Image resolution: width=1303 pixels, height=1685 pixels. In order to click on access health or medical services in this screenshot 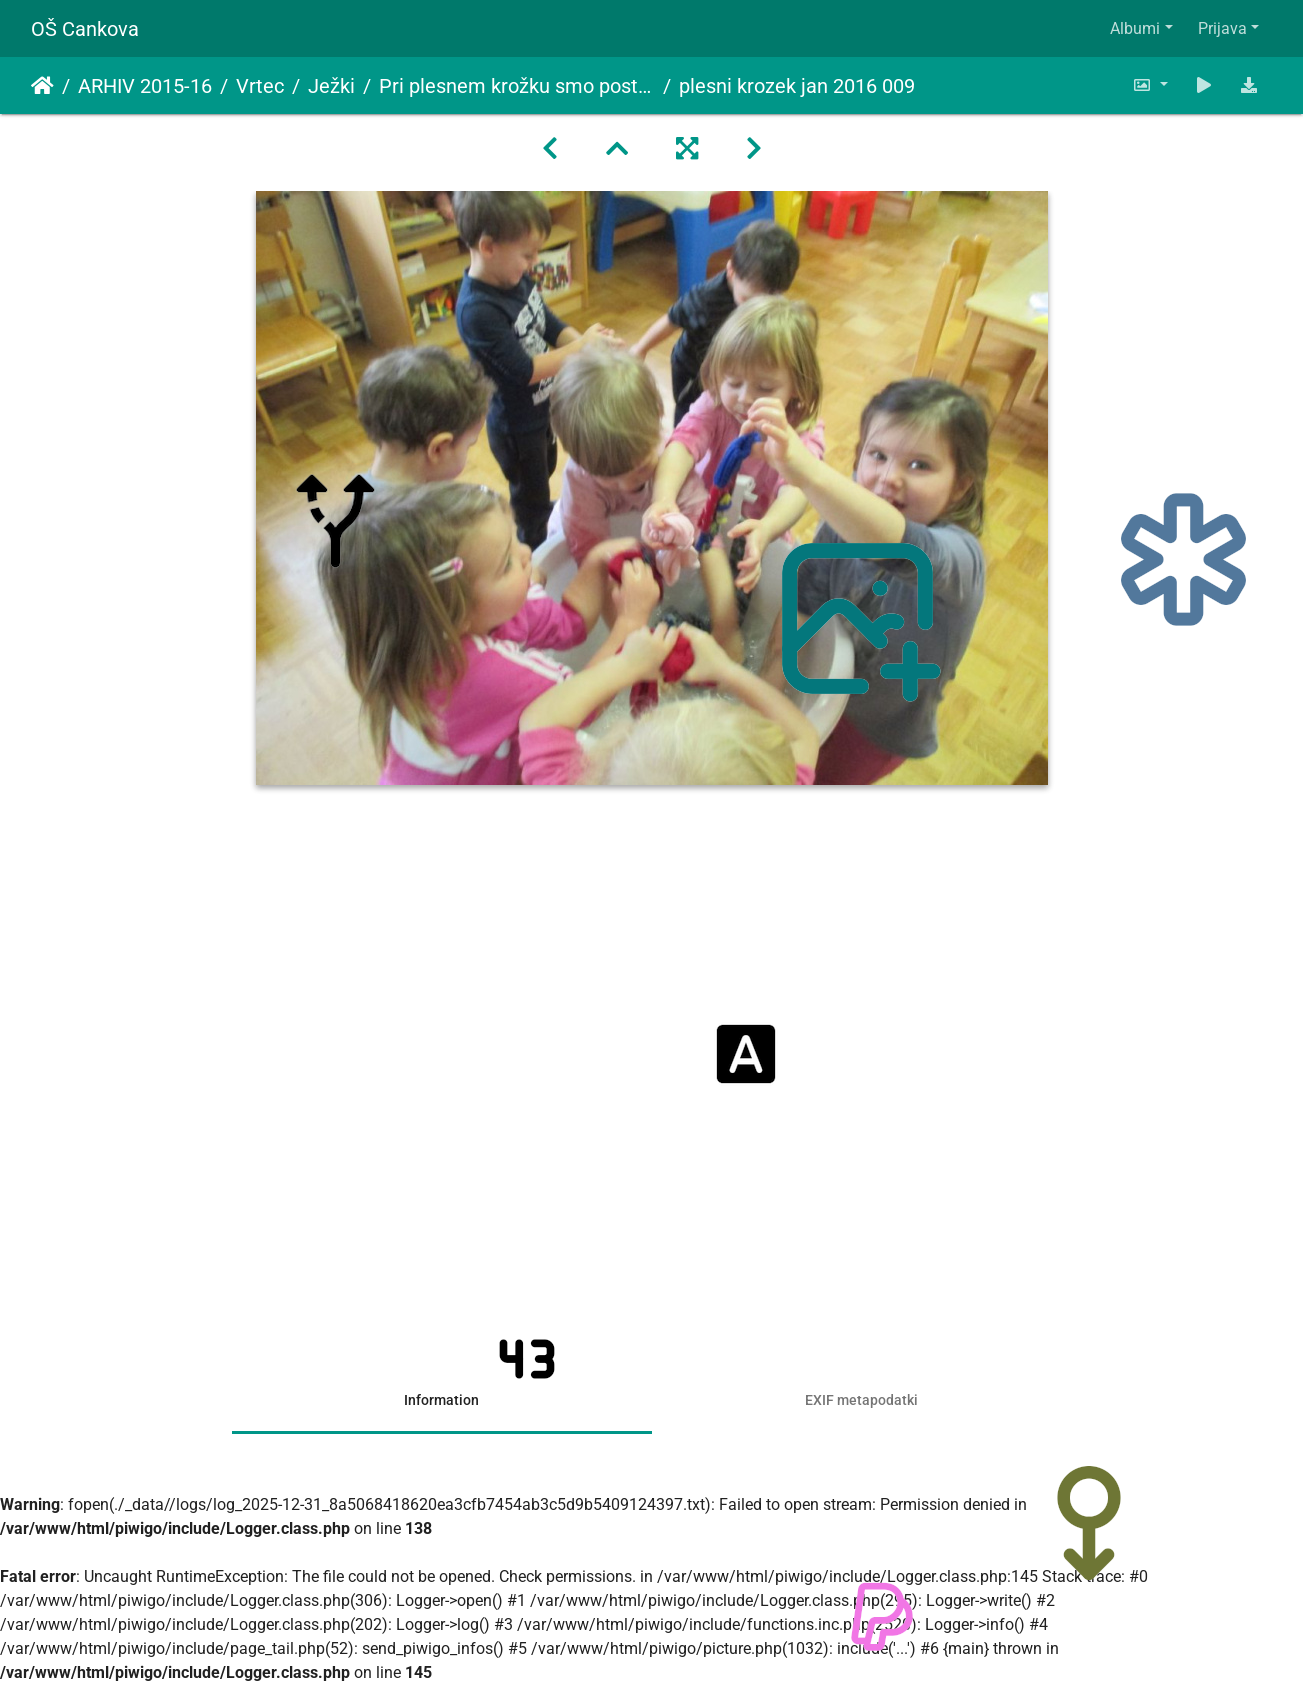, I will do `click(1183, 559)`.